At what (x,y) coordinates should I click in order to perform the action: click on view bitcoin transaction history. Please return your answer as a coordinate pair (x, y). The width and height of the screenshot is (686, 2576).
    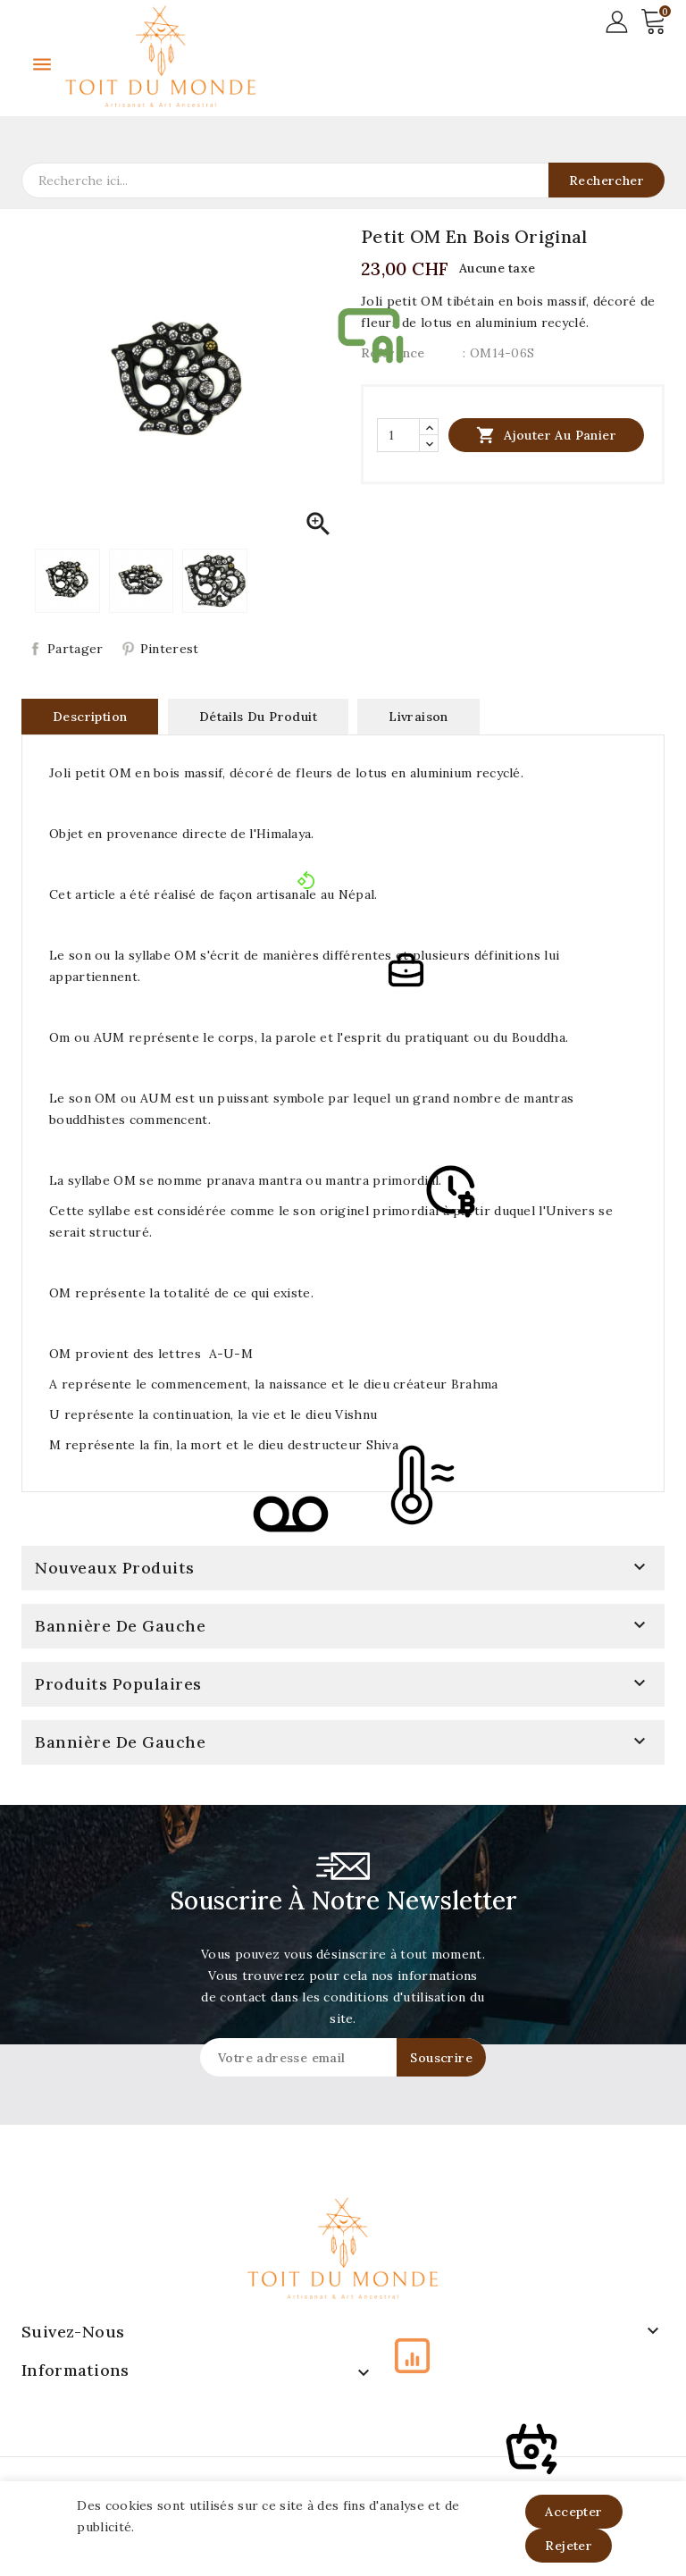
    Looking at the image, I should click on (450, 1189).